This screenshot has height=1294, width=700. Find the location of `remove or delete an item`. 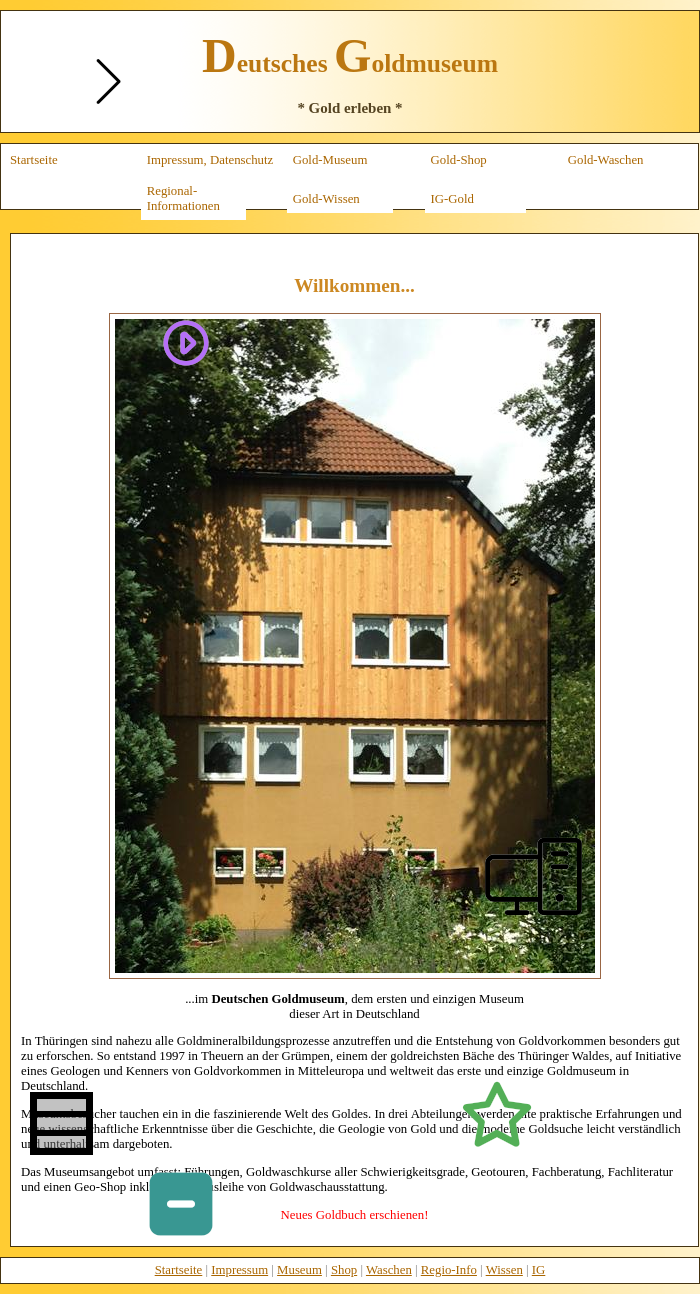

remove or delete an item is located at coordinates (181, 1204).